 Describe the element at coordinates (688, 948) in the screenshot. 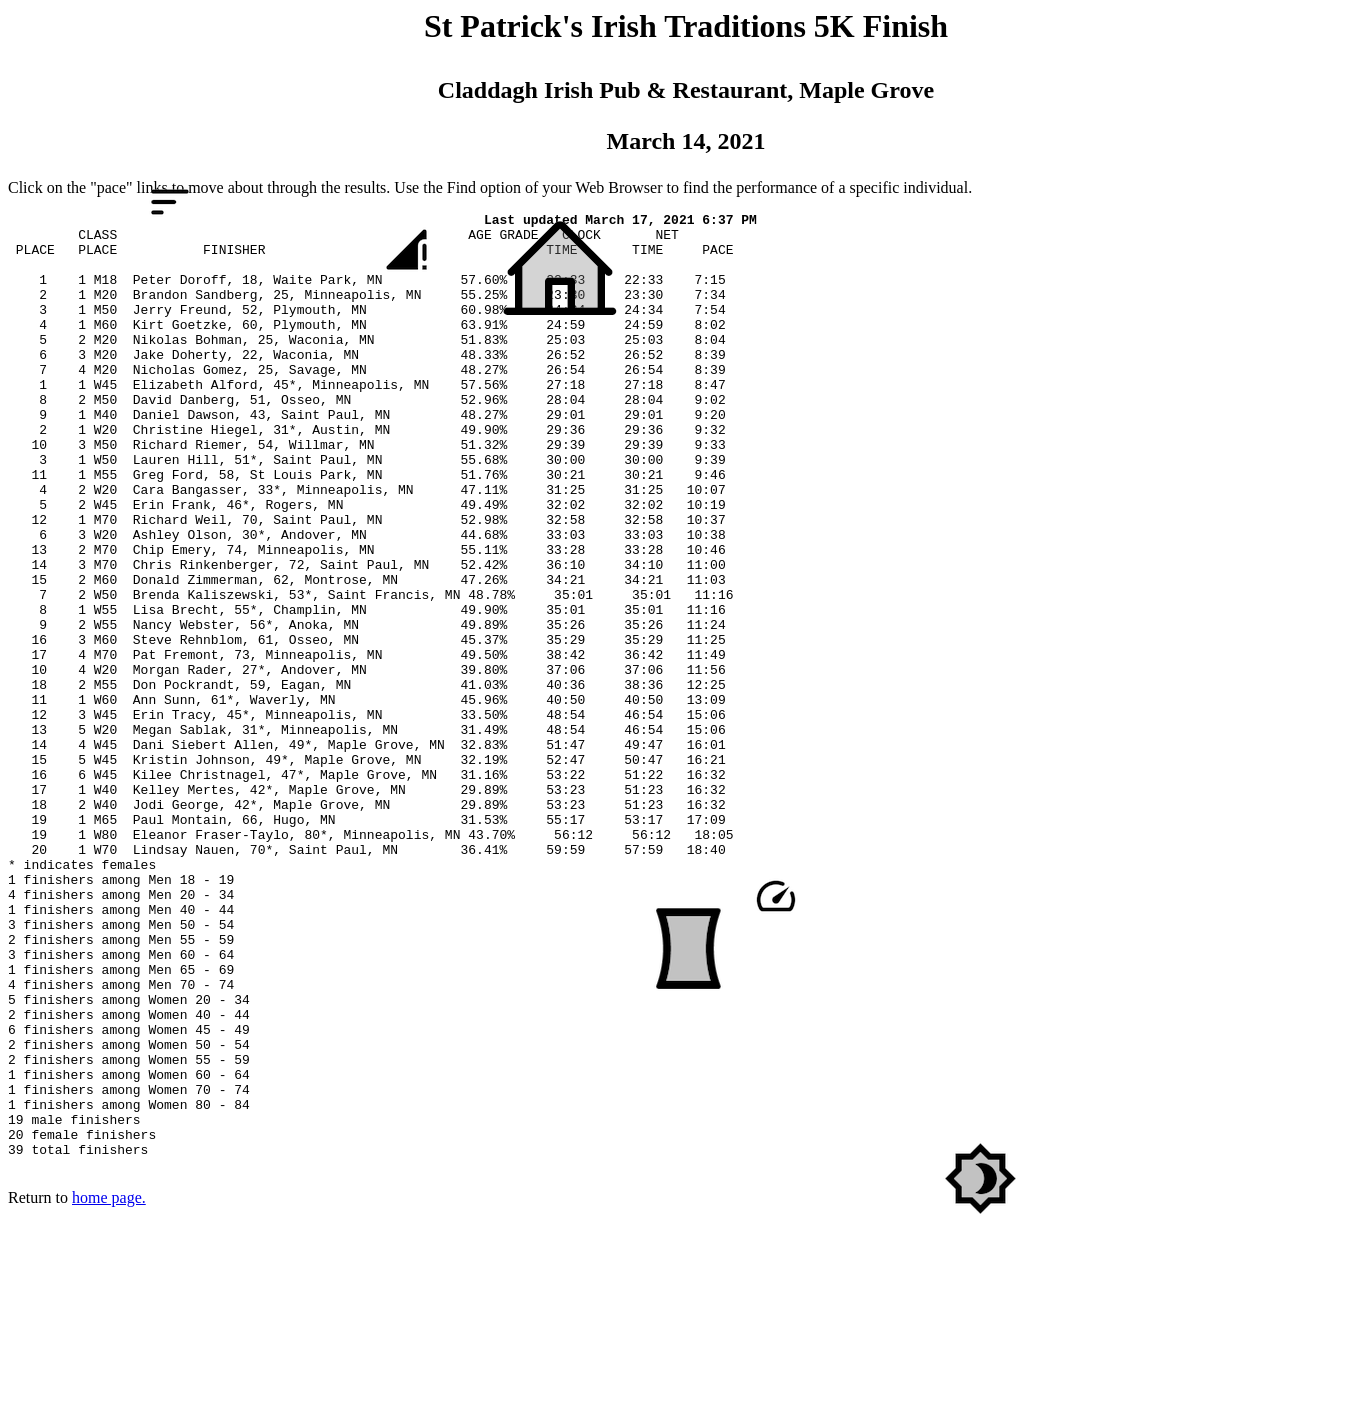

I see `switch to vertical panorama mode` at that location.